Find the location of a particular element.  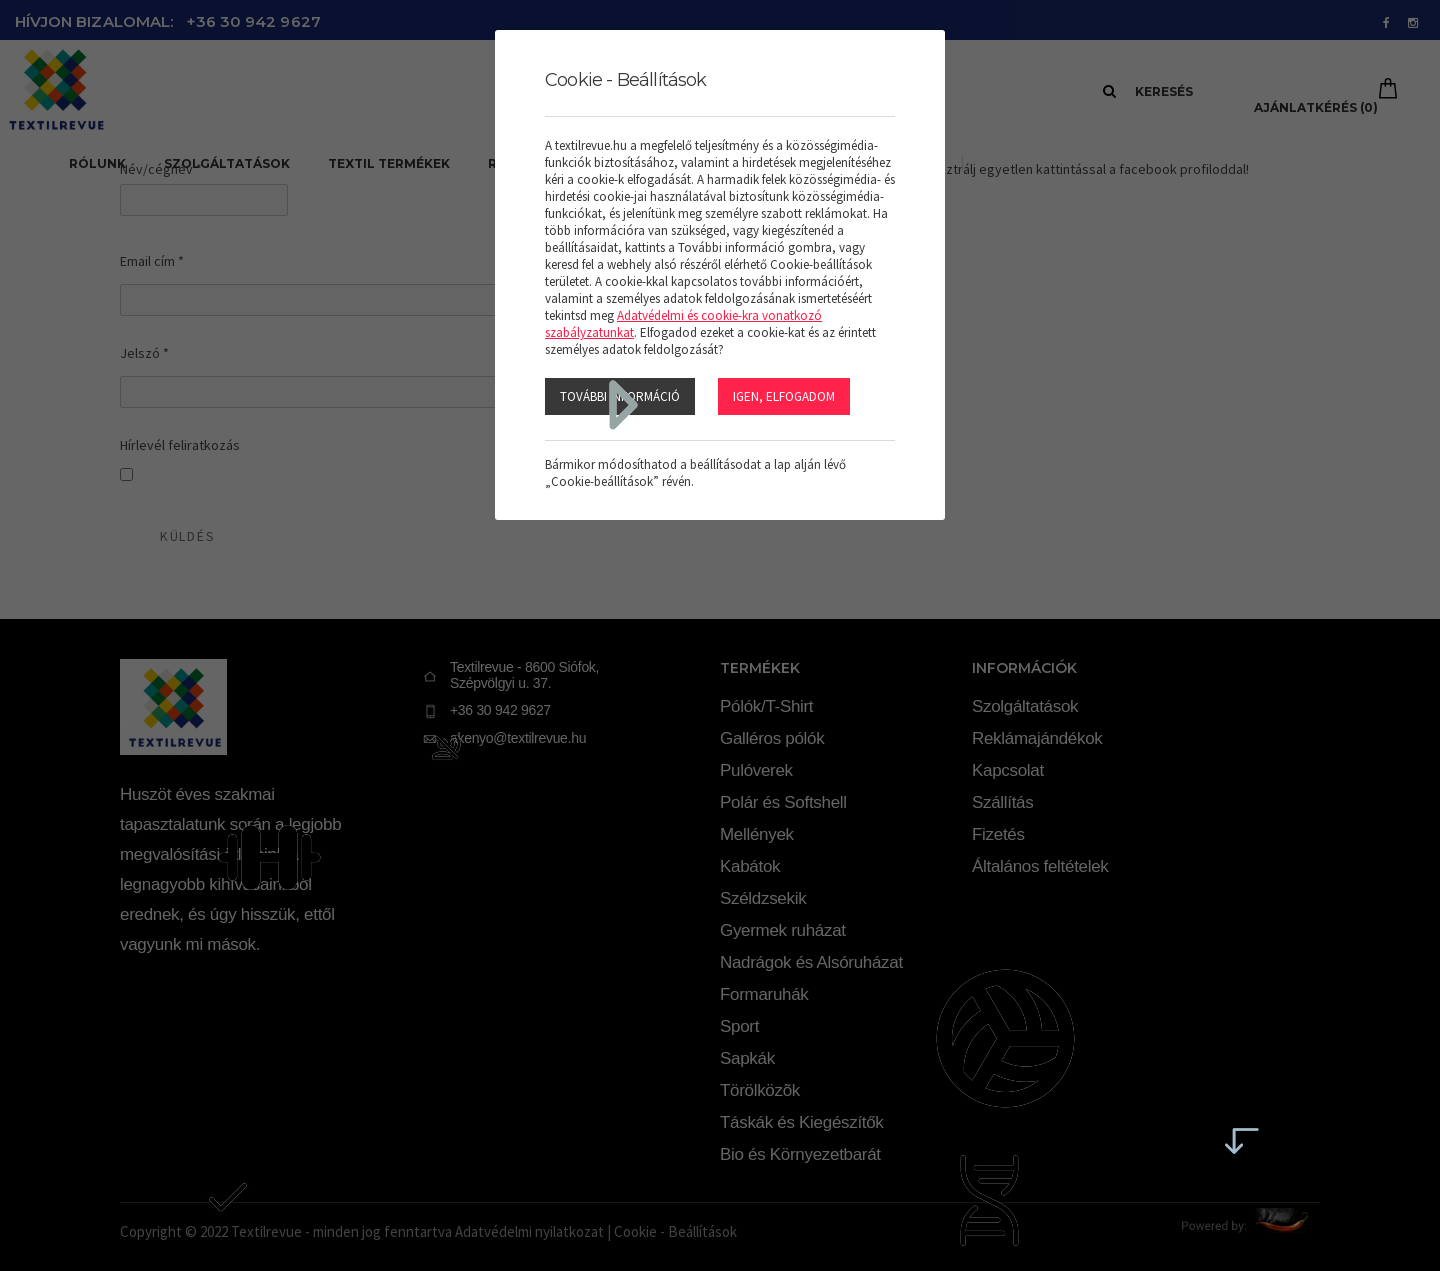

navigate to the next item or screen is located at coordinates (620, 405).